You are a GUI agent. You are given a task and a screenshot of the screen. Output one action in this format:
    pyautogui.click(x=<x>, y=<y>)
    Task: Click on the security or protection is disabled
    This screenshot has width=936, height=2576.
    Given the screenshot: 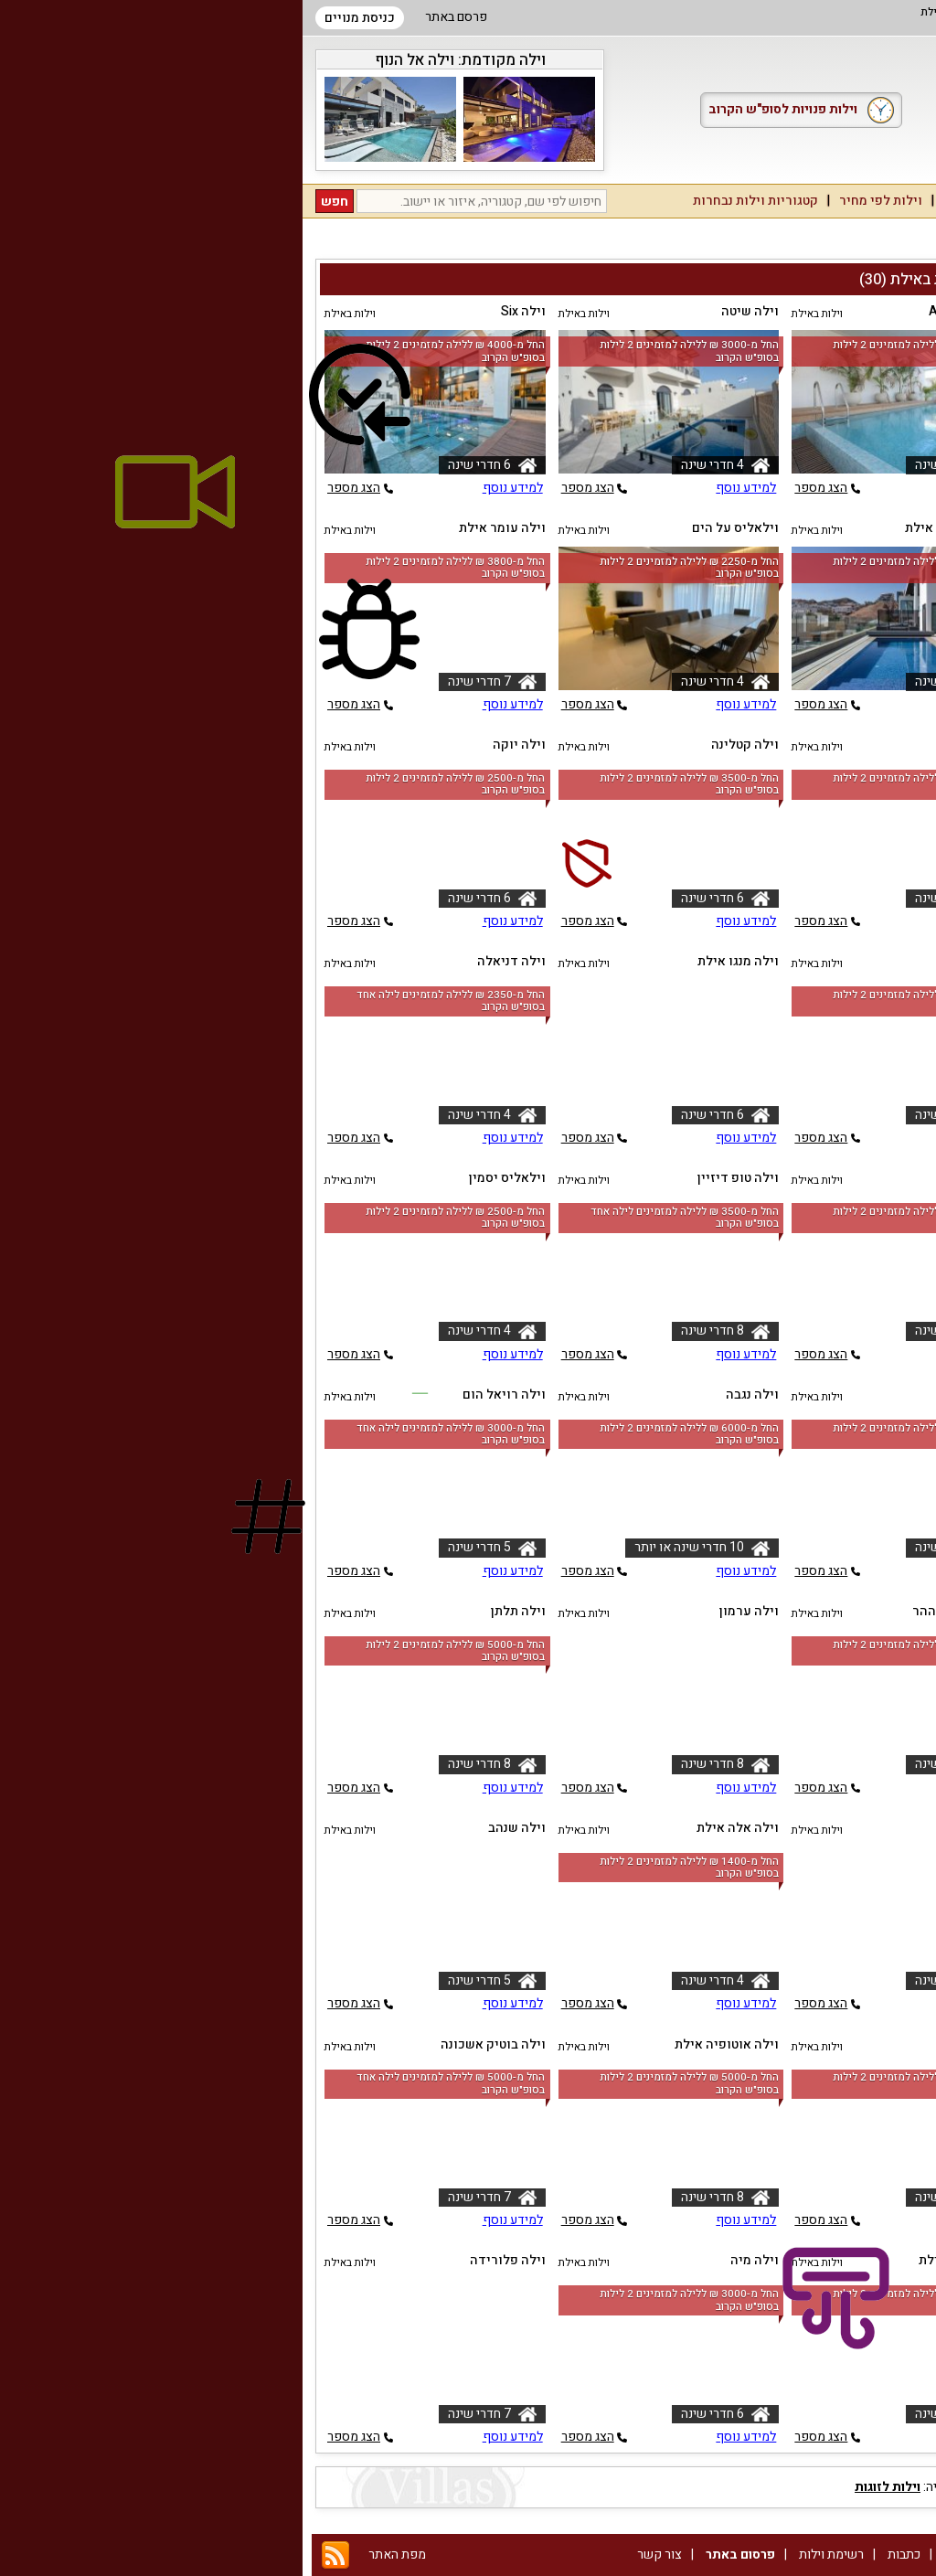 What is the action you would take?
    pyautogui.click(x=587, y=864)
    